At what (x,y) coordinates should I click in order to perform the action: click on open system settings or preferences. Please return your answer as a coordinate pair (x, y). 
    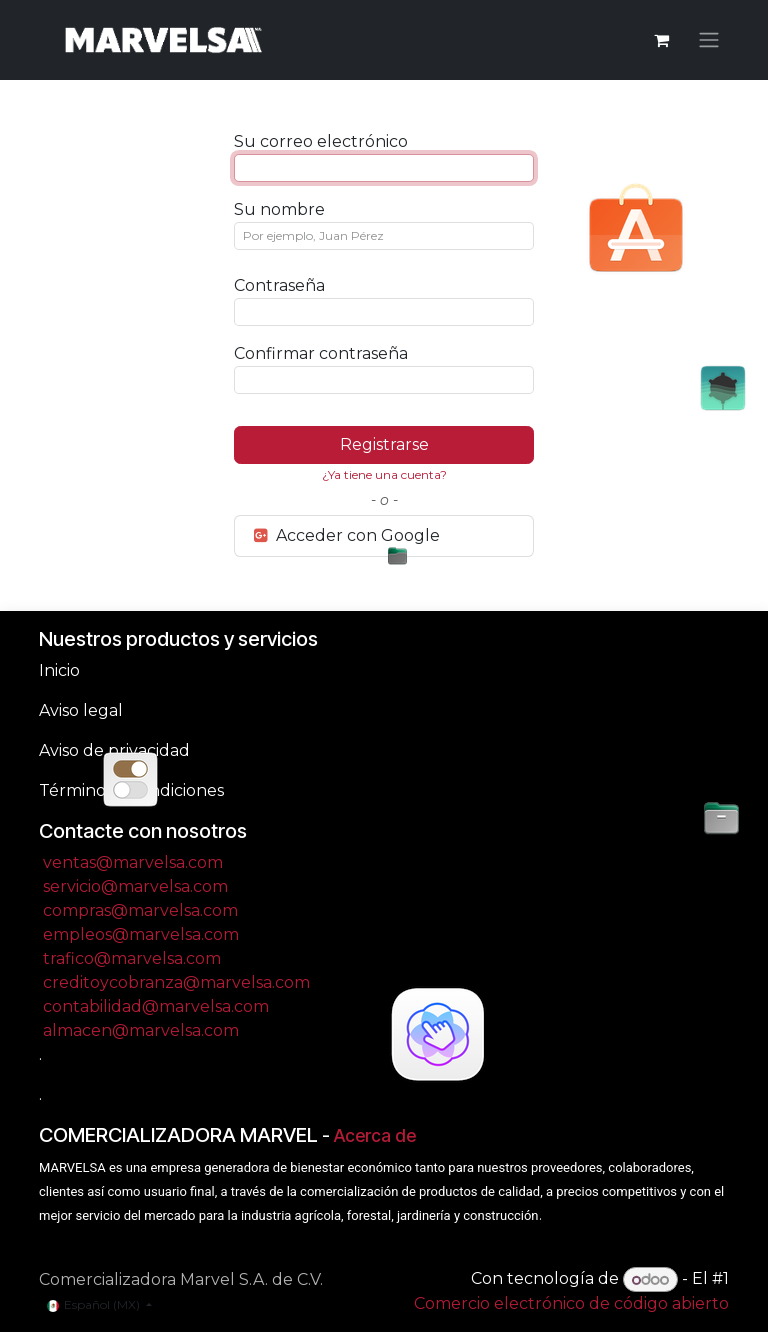
    Looking at the image, I should click on (130, 779).